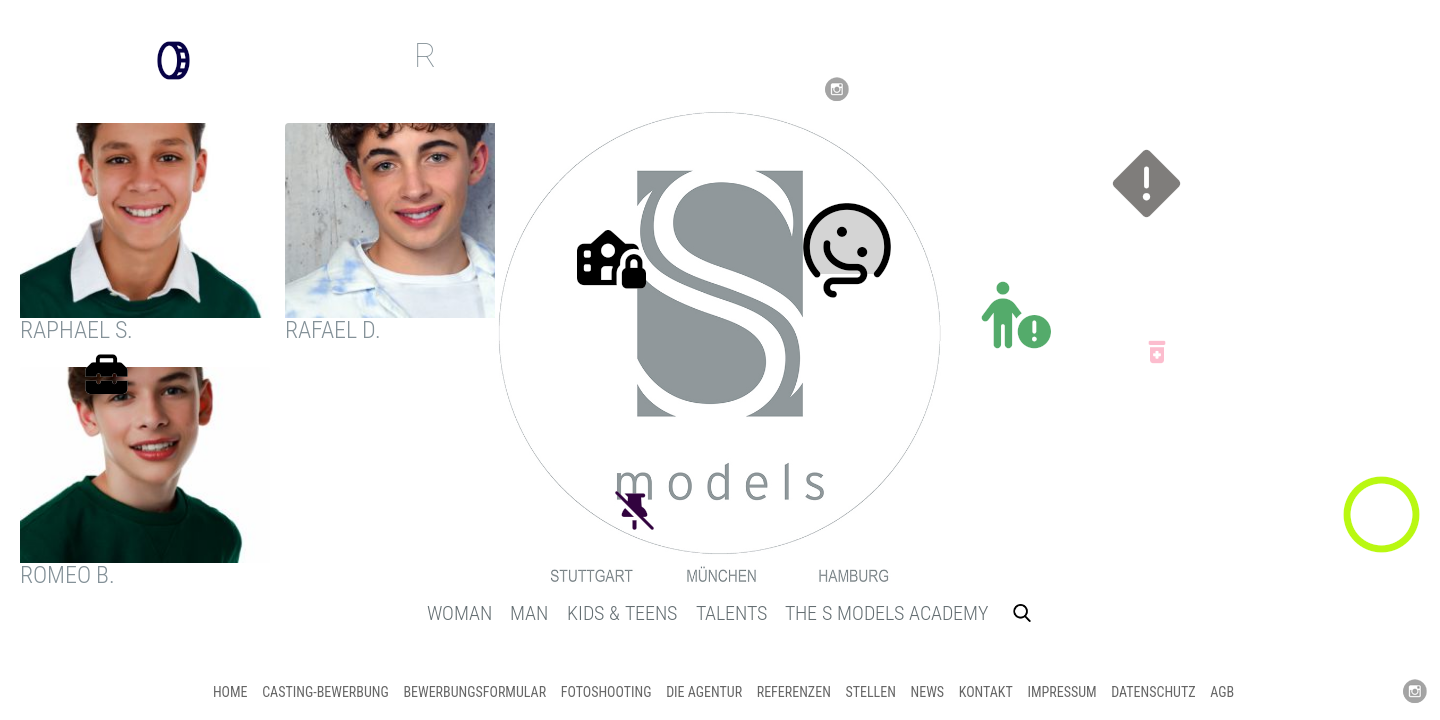  What do you see at coordinates (847, 247) in the screenshot?
I see `react with a melting or overwhelmed emoji` at bounding box center [847, 247].